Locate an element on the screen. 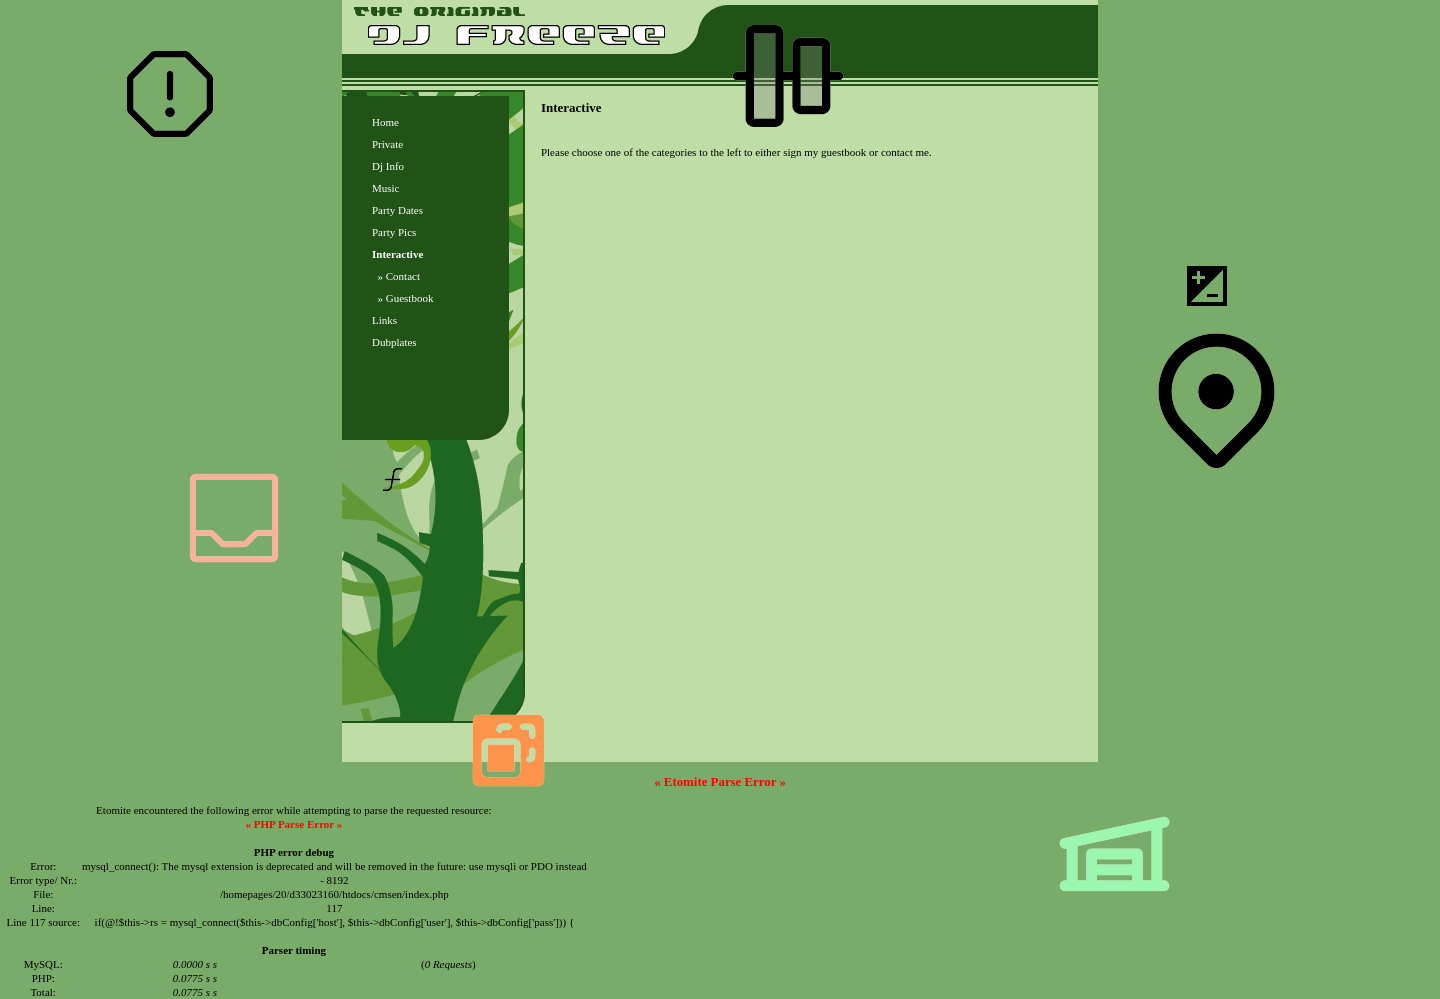 The image size is (1440, 999). view or set your current location is located at coordinates (1216, 400).